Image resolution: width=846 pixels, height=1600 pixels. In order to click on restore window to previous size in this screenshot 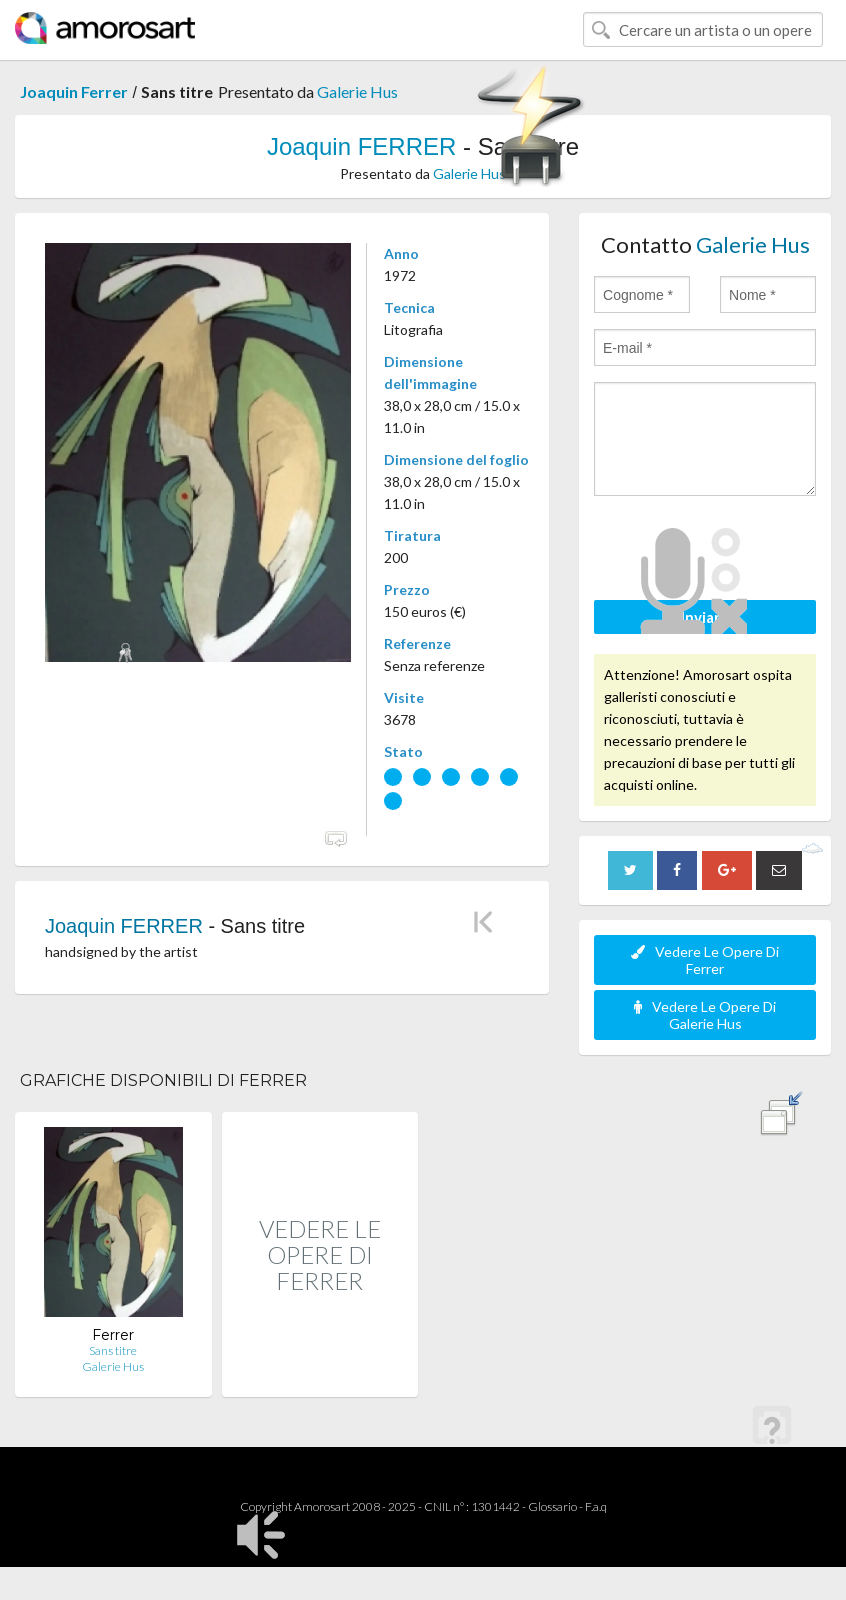, I will do `click(781, 1113)`.